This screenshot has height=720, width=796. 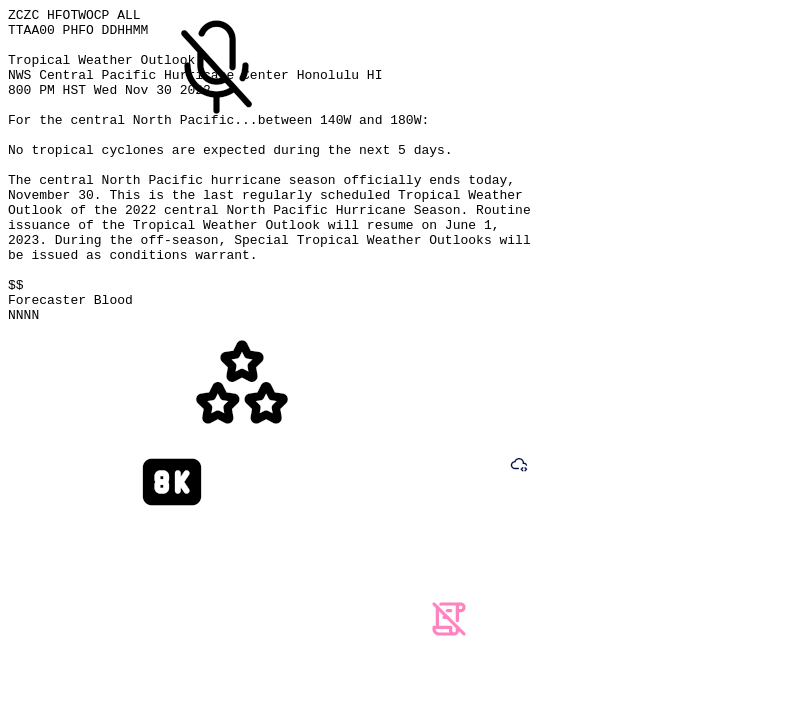 What do you see at coordinates (172, 482) in the screenshot?
I see `indicates 8K video resolution quality` at bounding box center [172, 482].